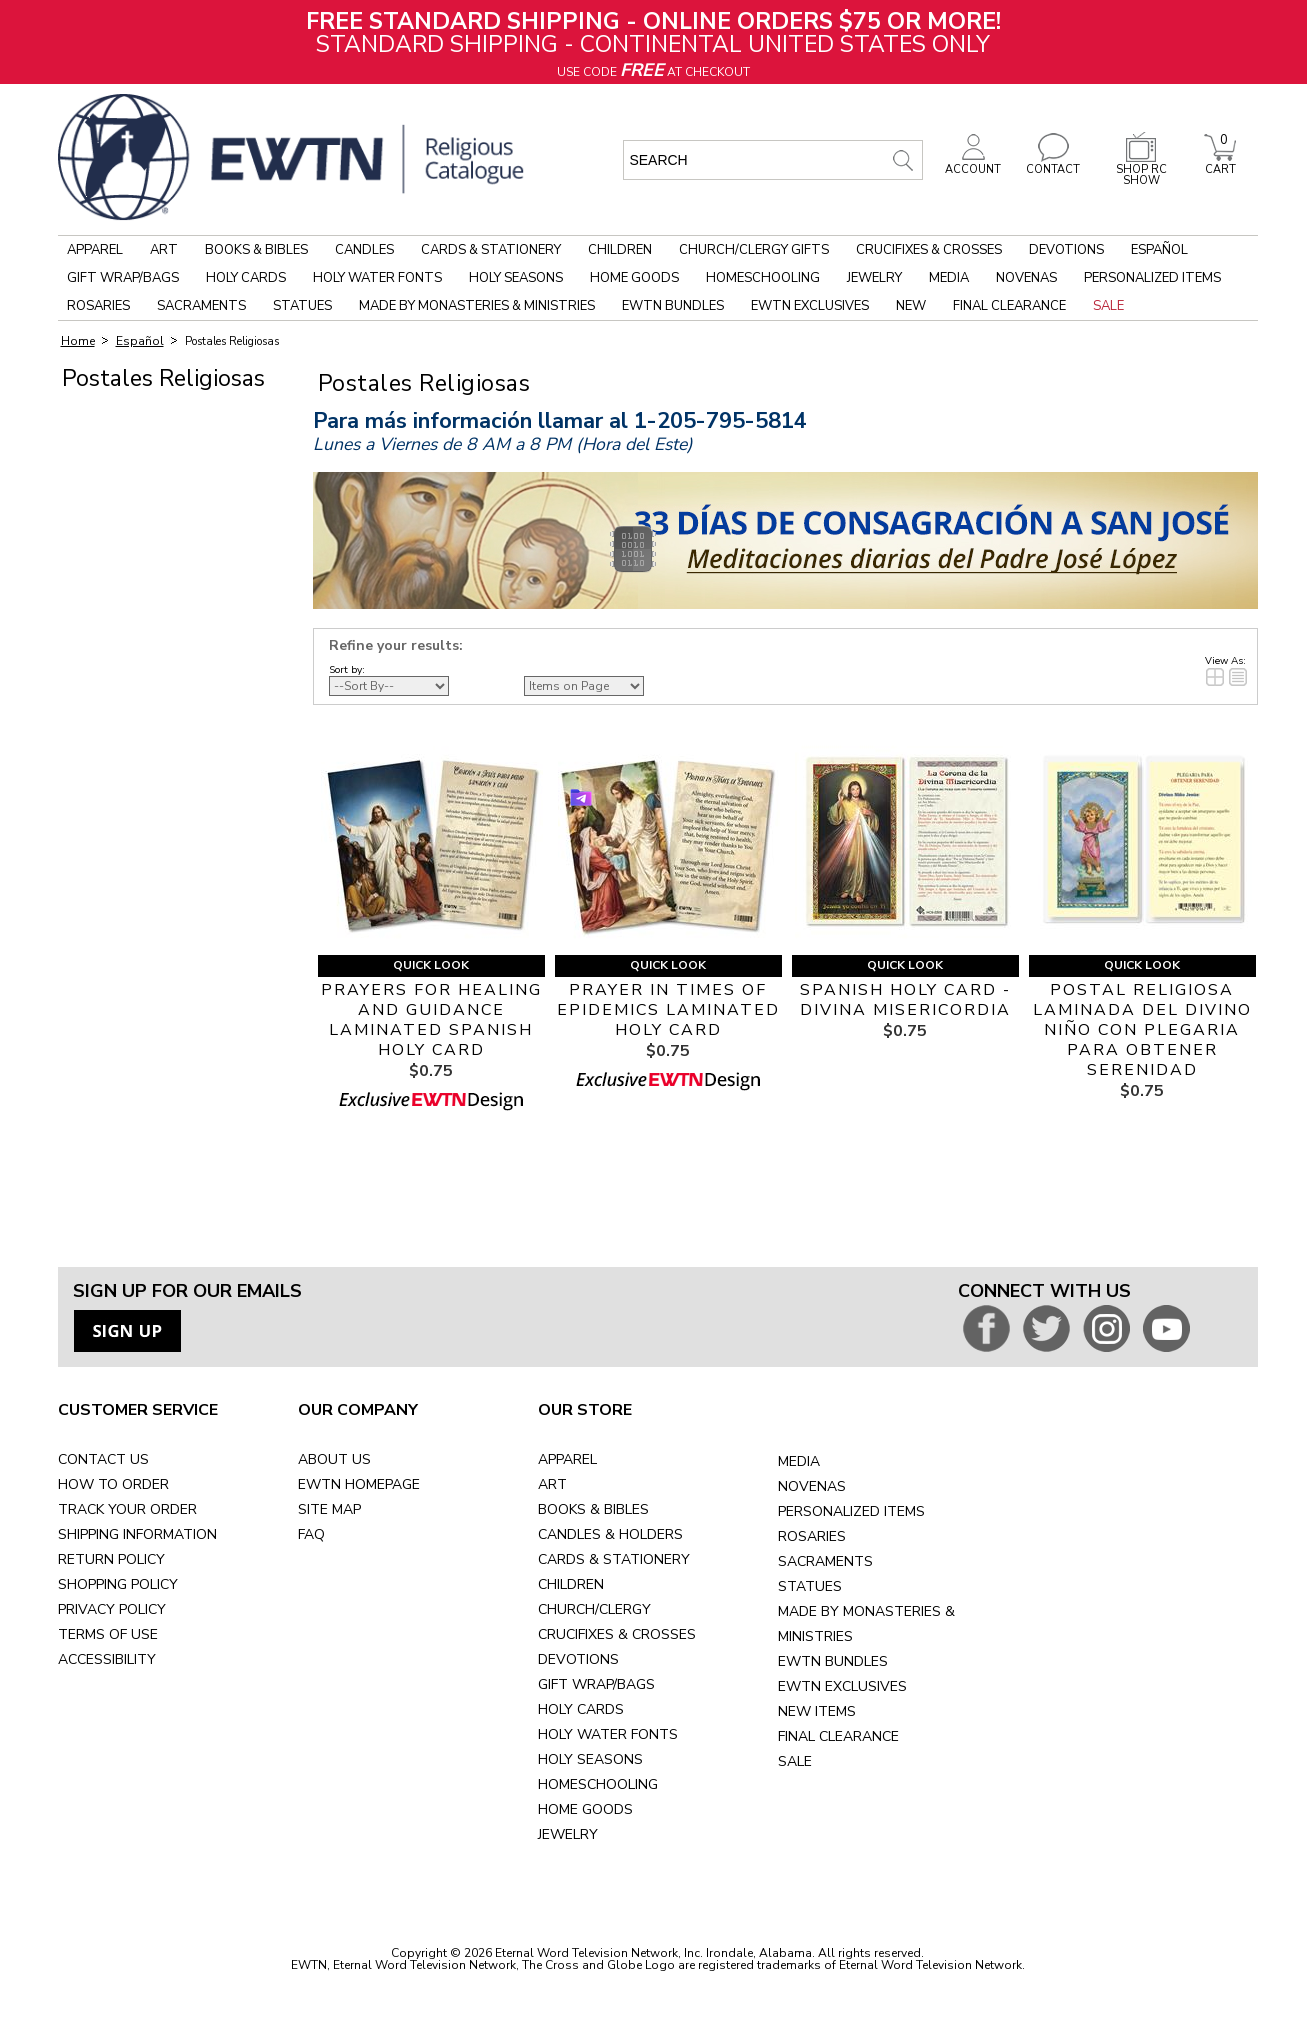 The width and height of the screenshot is (1315, 2021). What do you see at coordinates (633, 549) in the screenshot?
I see `firmware or binary file type indicator` at bounding box center [633, 549].